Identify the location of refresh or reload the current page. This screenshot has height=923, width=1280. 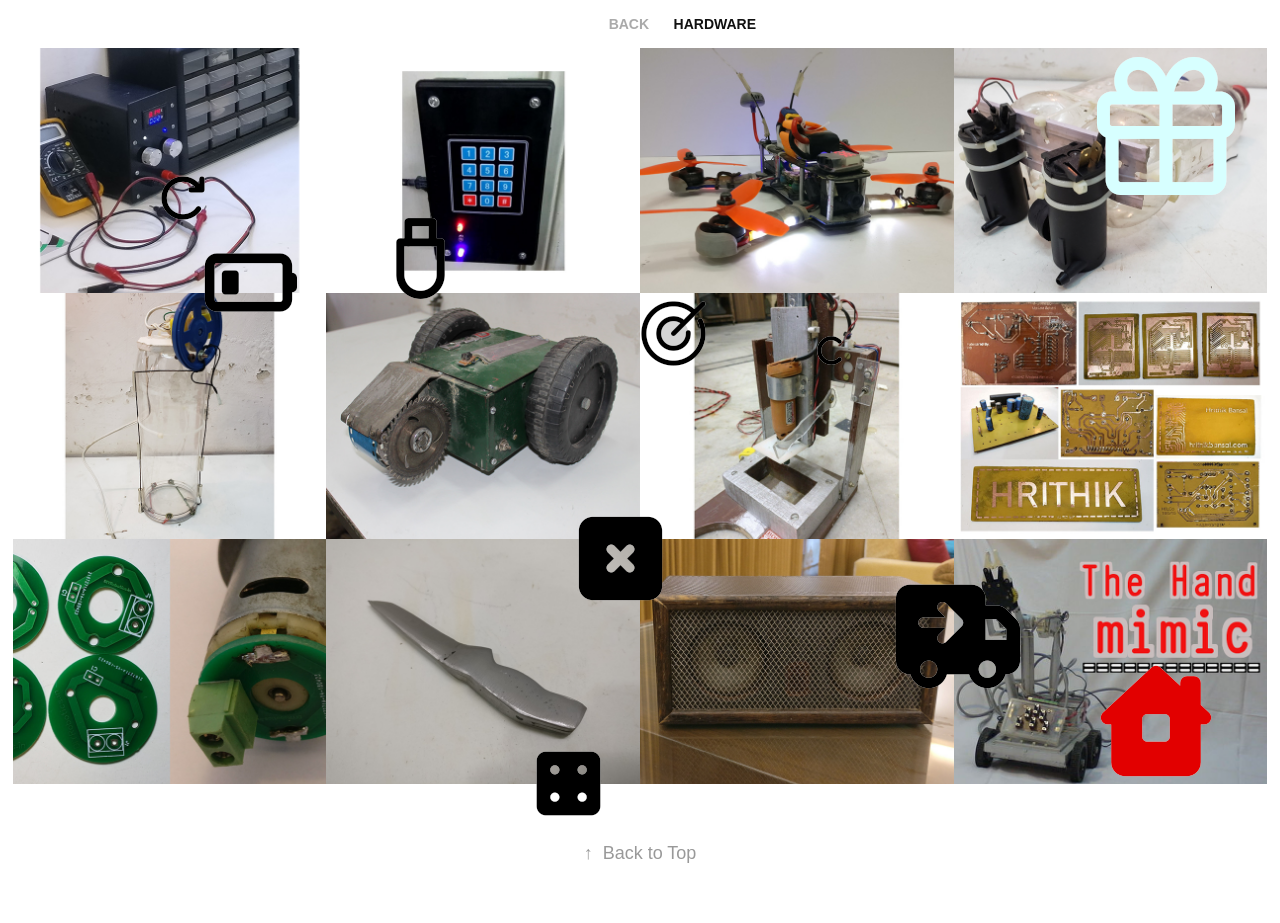
(183, 198).